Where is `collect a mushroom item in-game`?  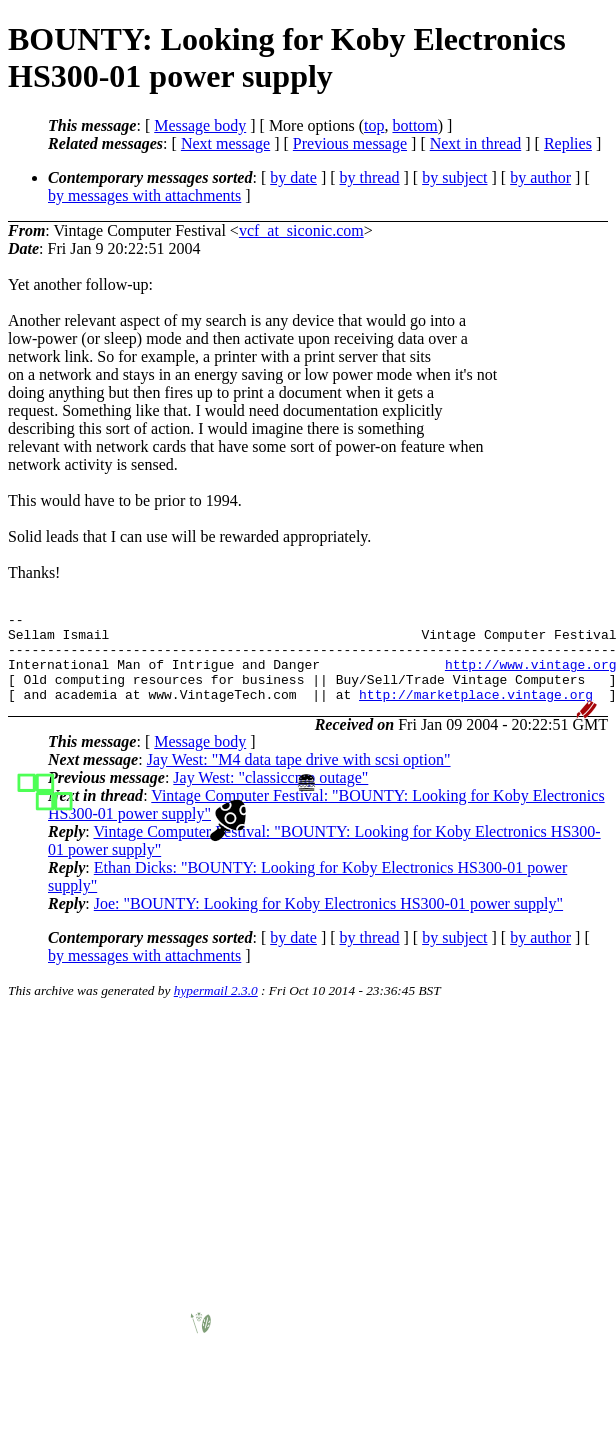 collect a mushroom item in-game is located at coordinates (227, 820).